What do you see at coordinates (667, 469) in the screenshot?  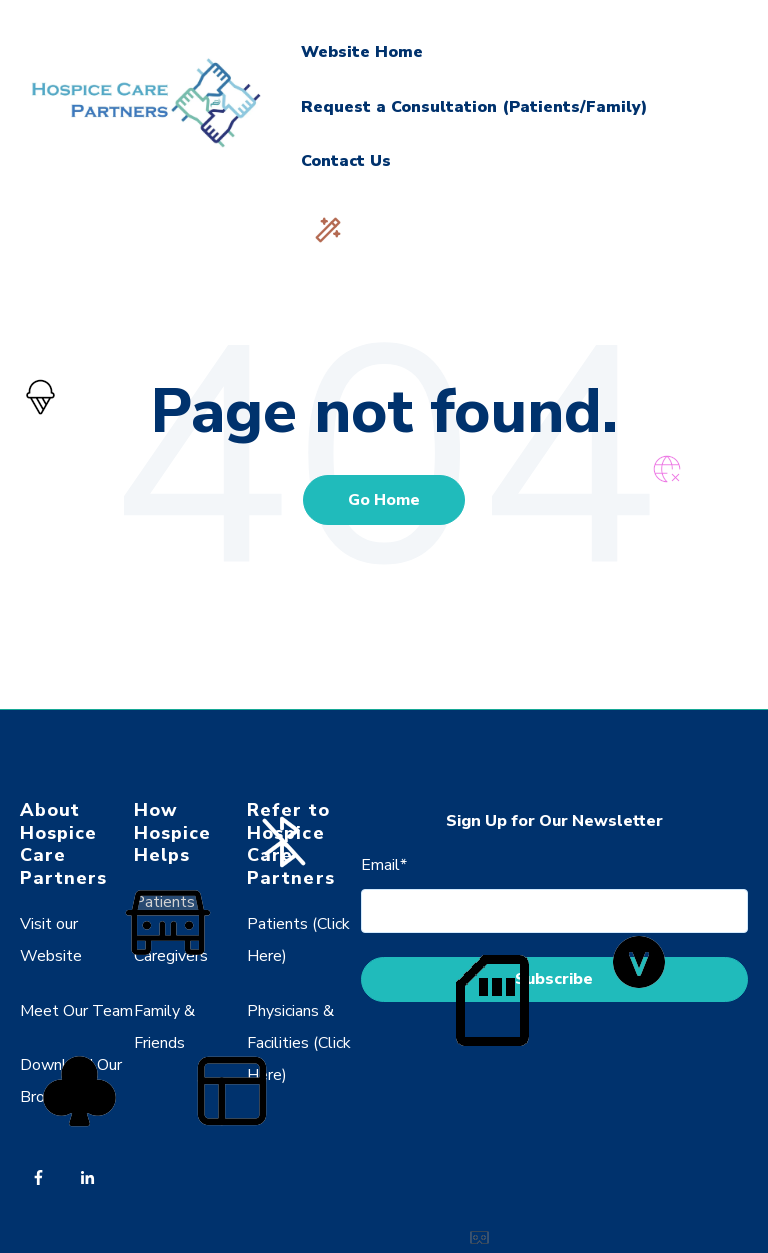 I see `no internet connection` at bounding box center [667, 469].